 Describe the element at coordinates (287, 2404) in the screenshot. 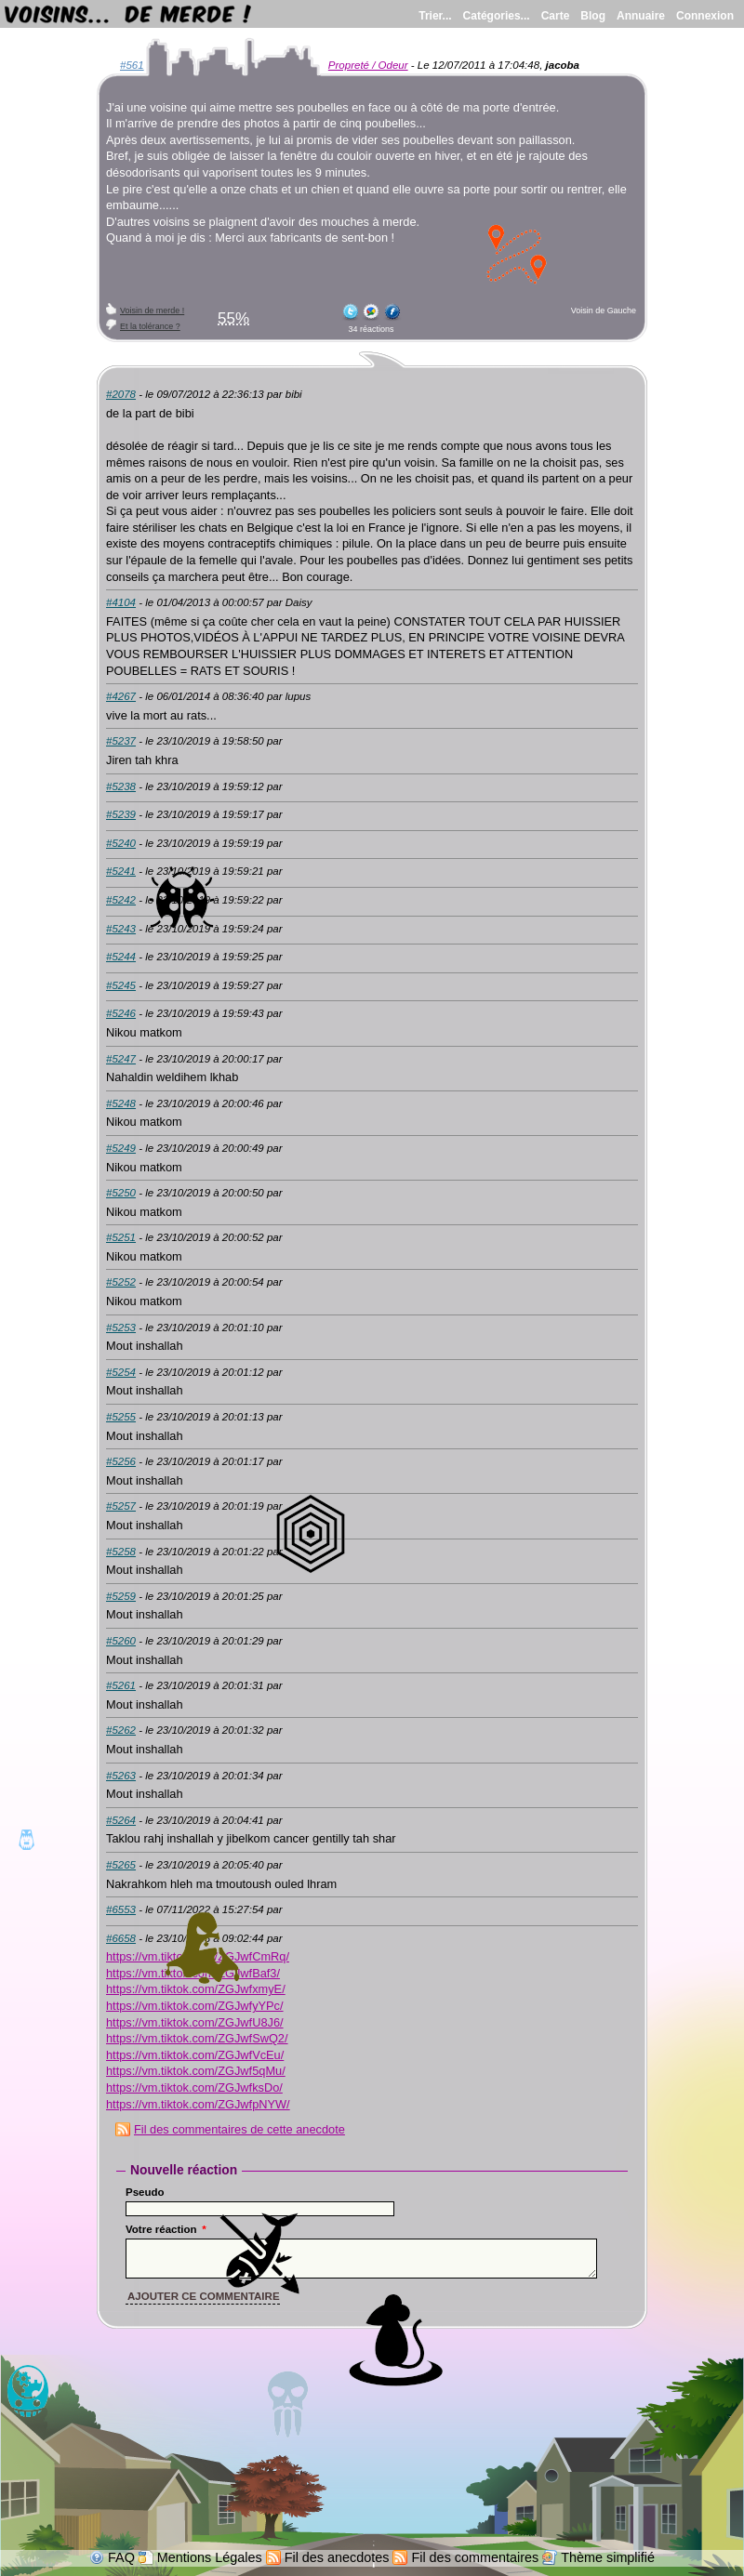

I see `indicates danger or deadly hazard in game` at that location.